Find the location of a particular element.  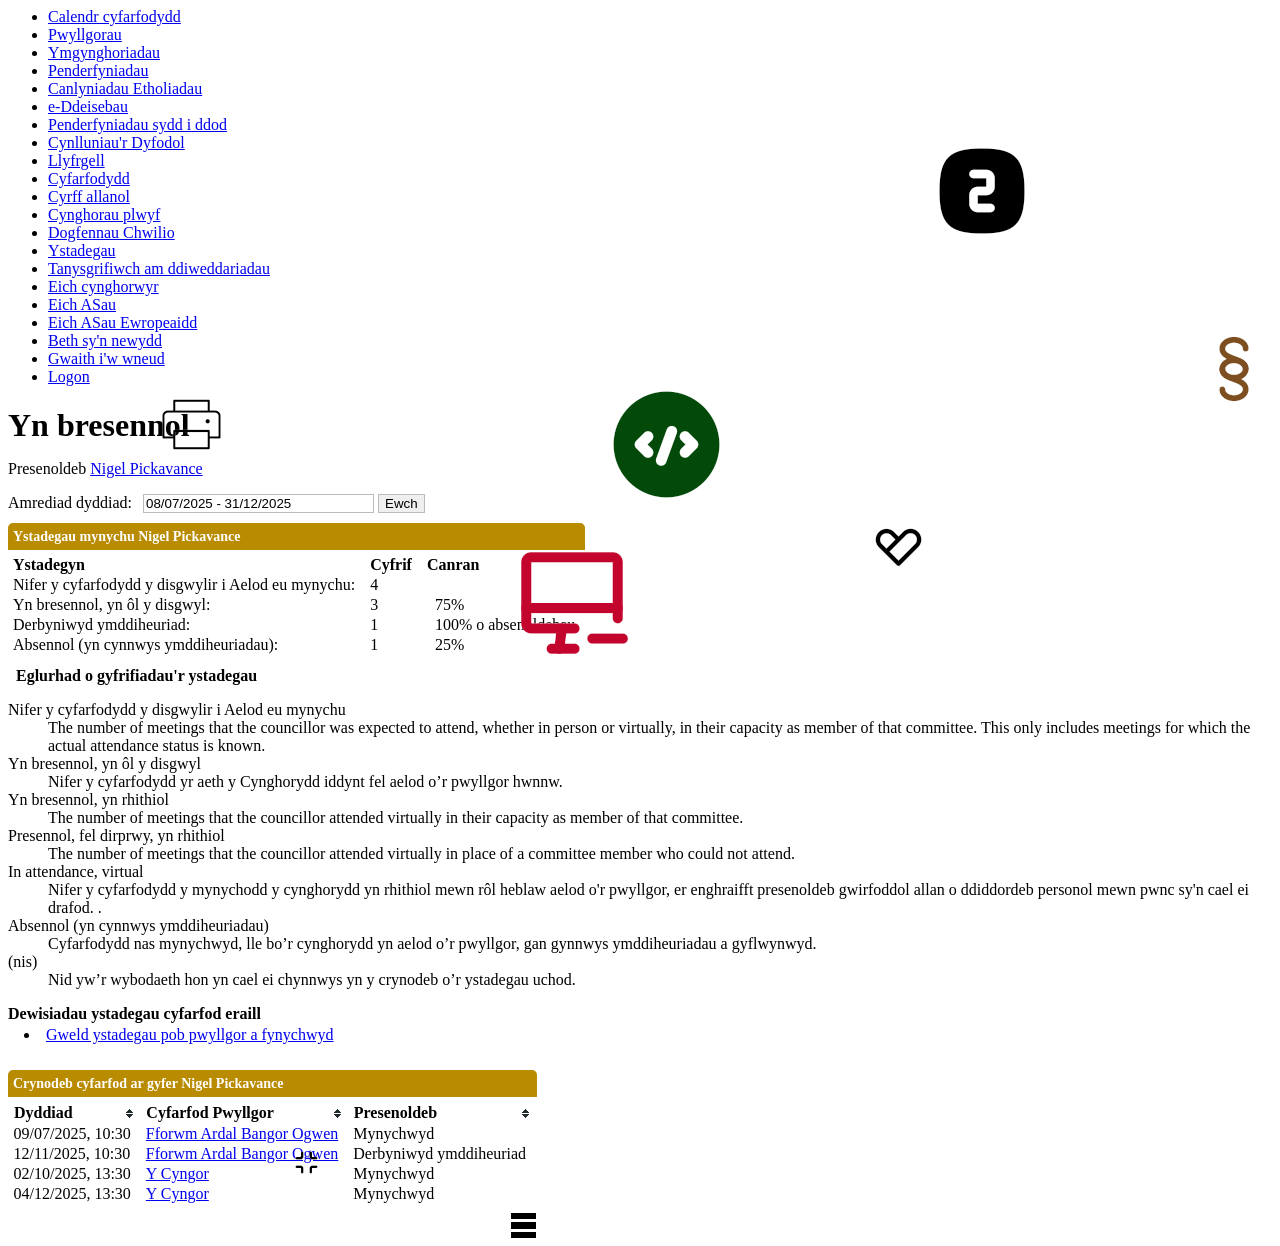

indicates step 2 in a sequence or process is located at coordinates (982, 191).